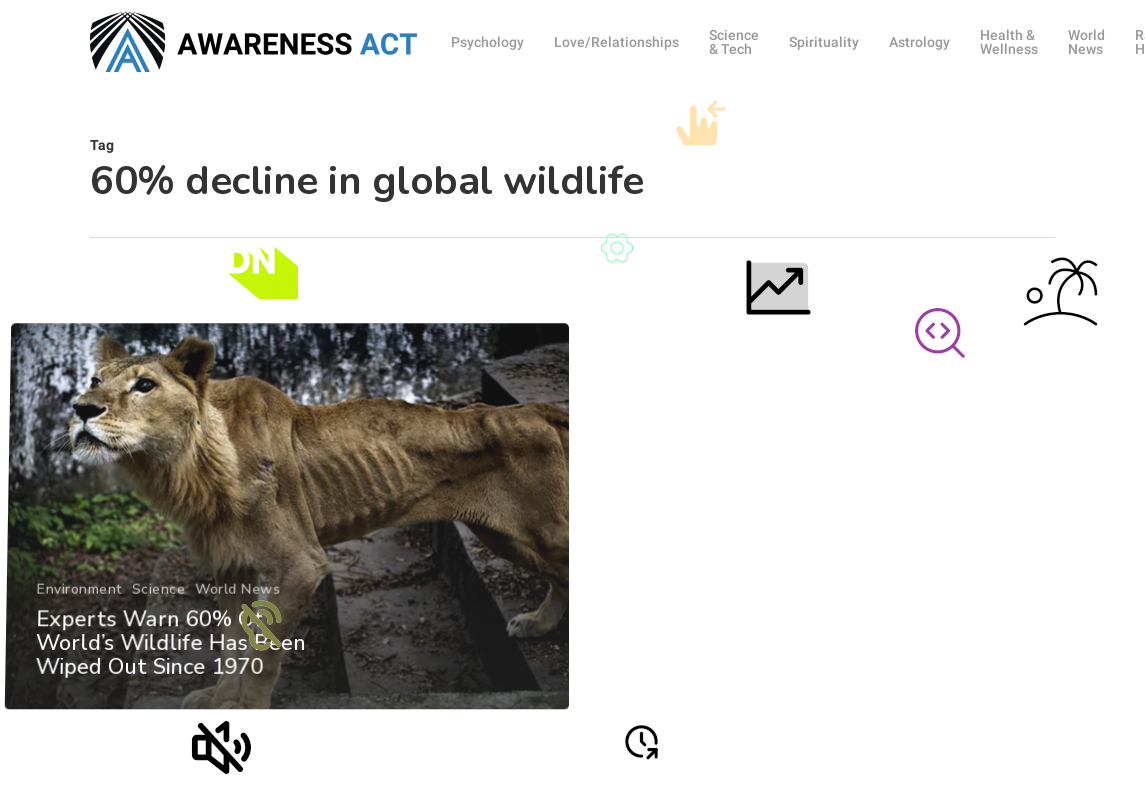 This screenshot has width=1145, height=785. I want to click on vacation or travel mode, so click(1060, 291).